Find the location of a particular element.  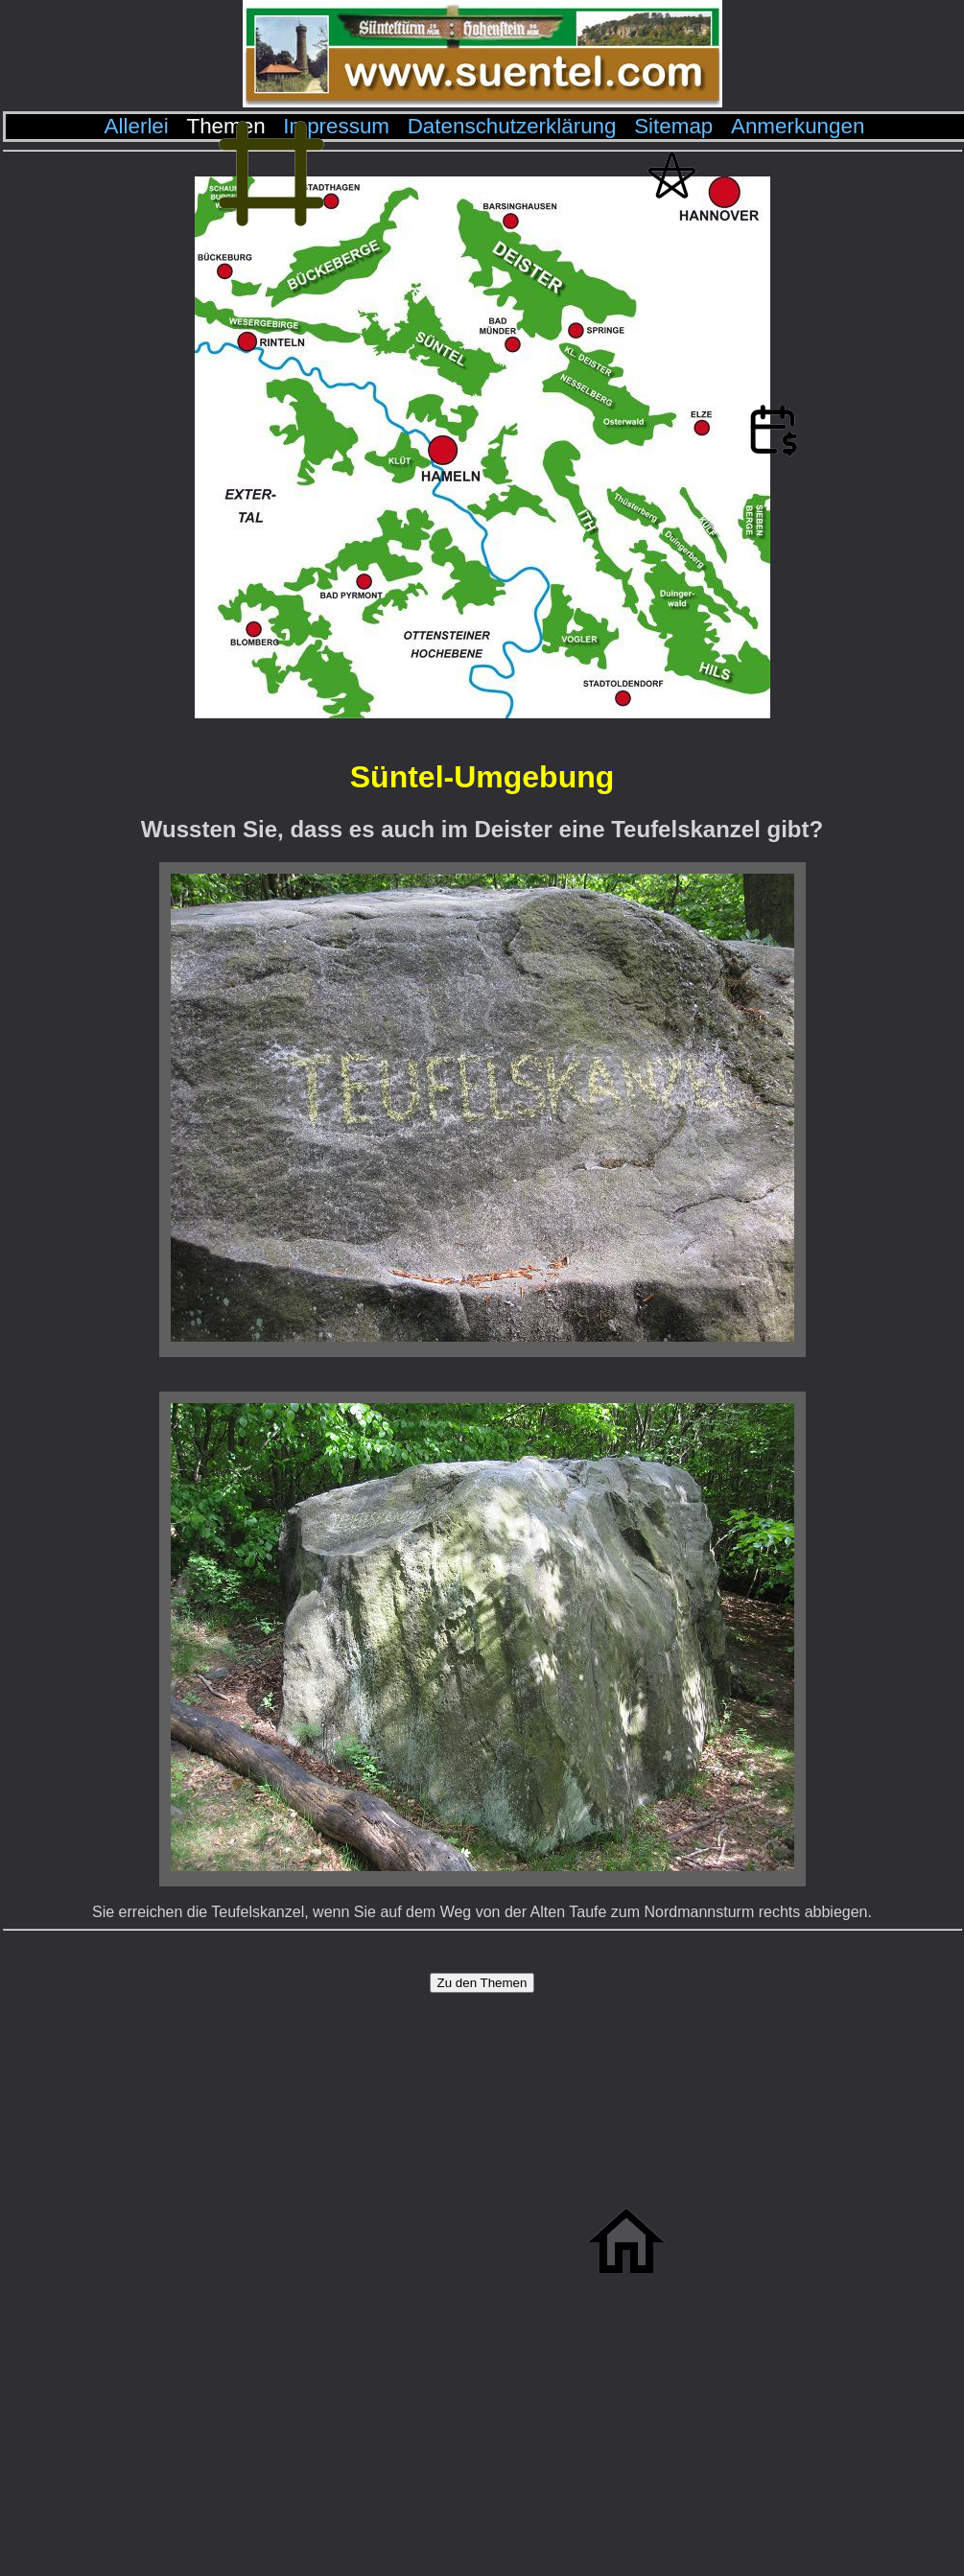

navigate to the home screen is located at coordinates (626, 2242).